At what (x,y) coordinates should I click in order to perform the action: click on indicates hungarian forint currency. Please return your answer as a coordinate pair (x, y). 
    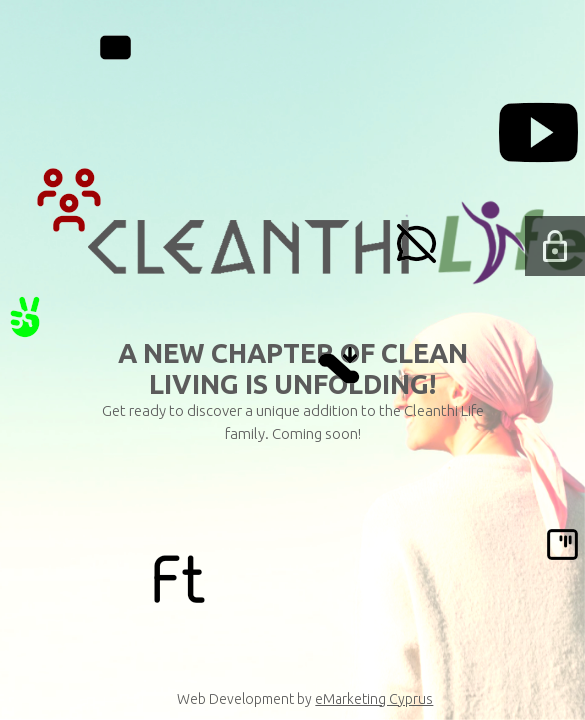
    Looking at the image, I should click on (179, 580).